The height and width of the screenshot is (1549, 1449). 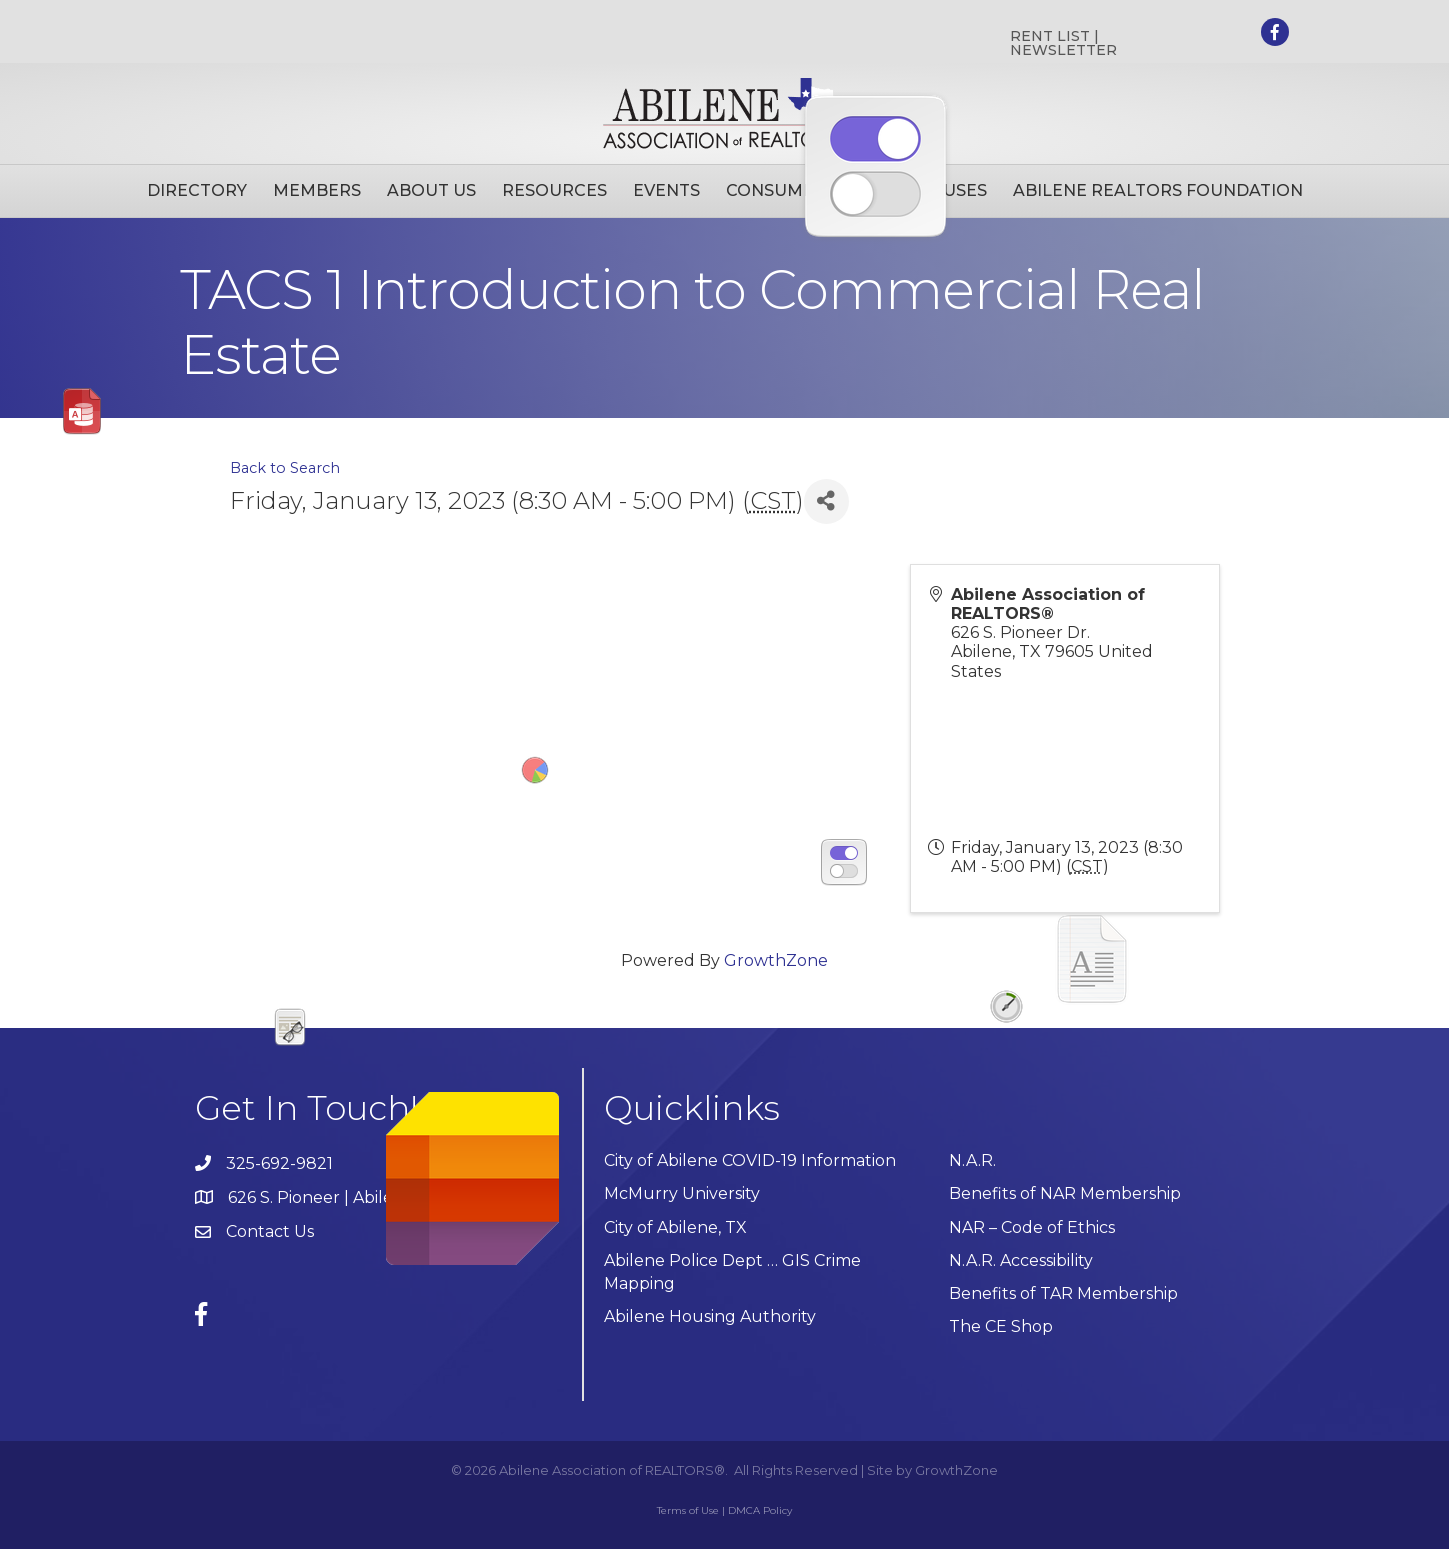 I want to click on open disk usage analyzer, so click(x=535, y=770).